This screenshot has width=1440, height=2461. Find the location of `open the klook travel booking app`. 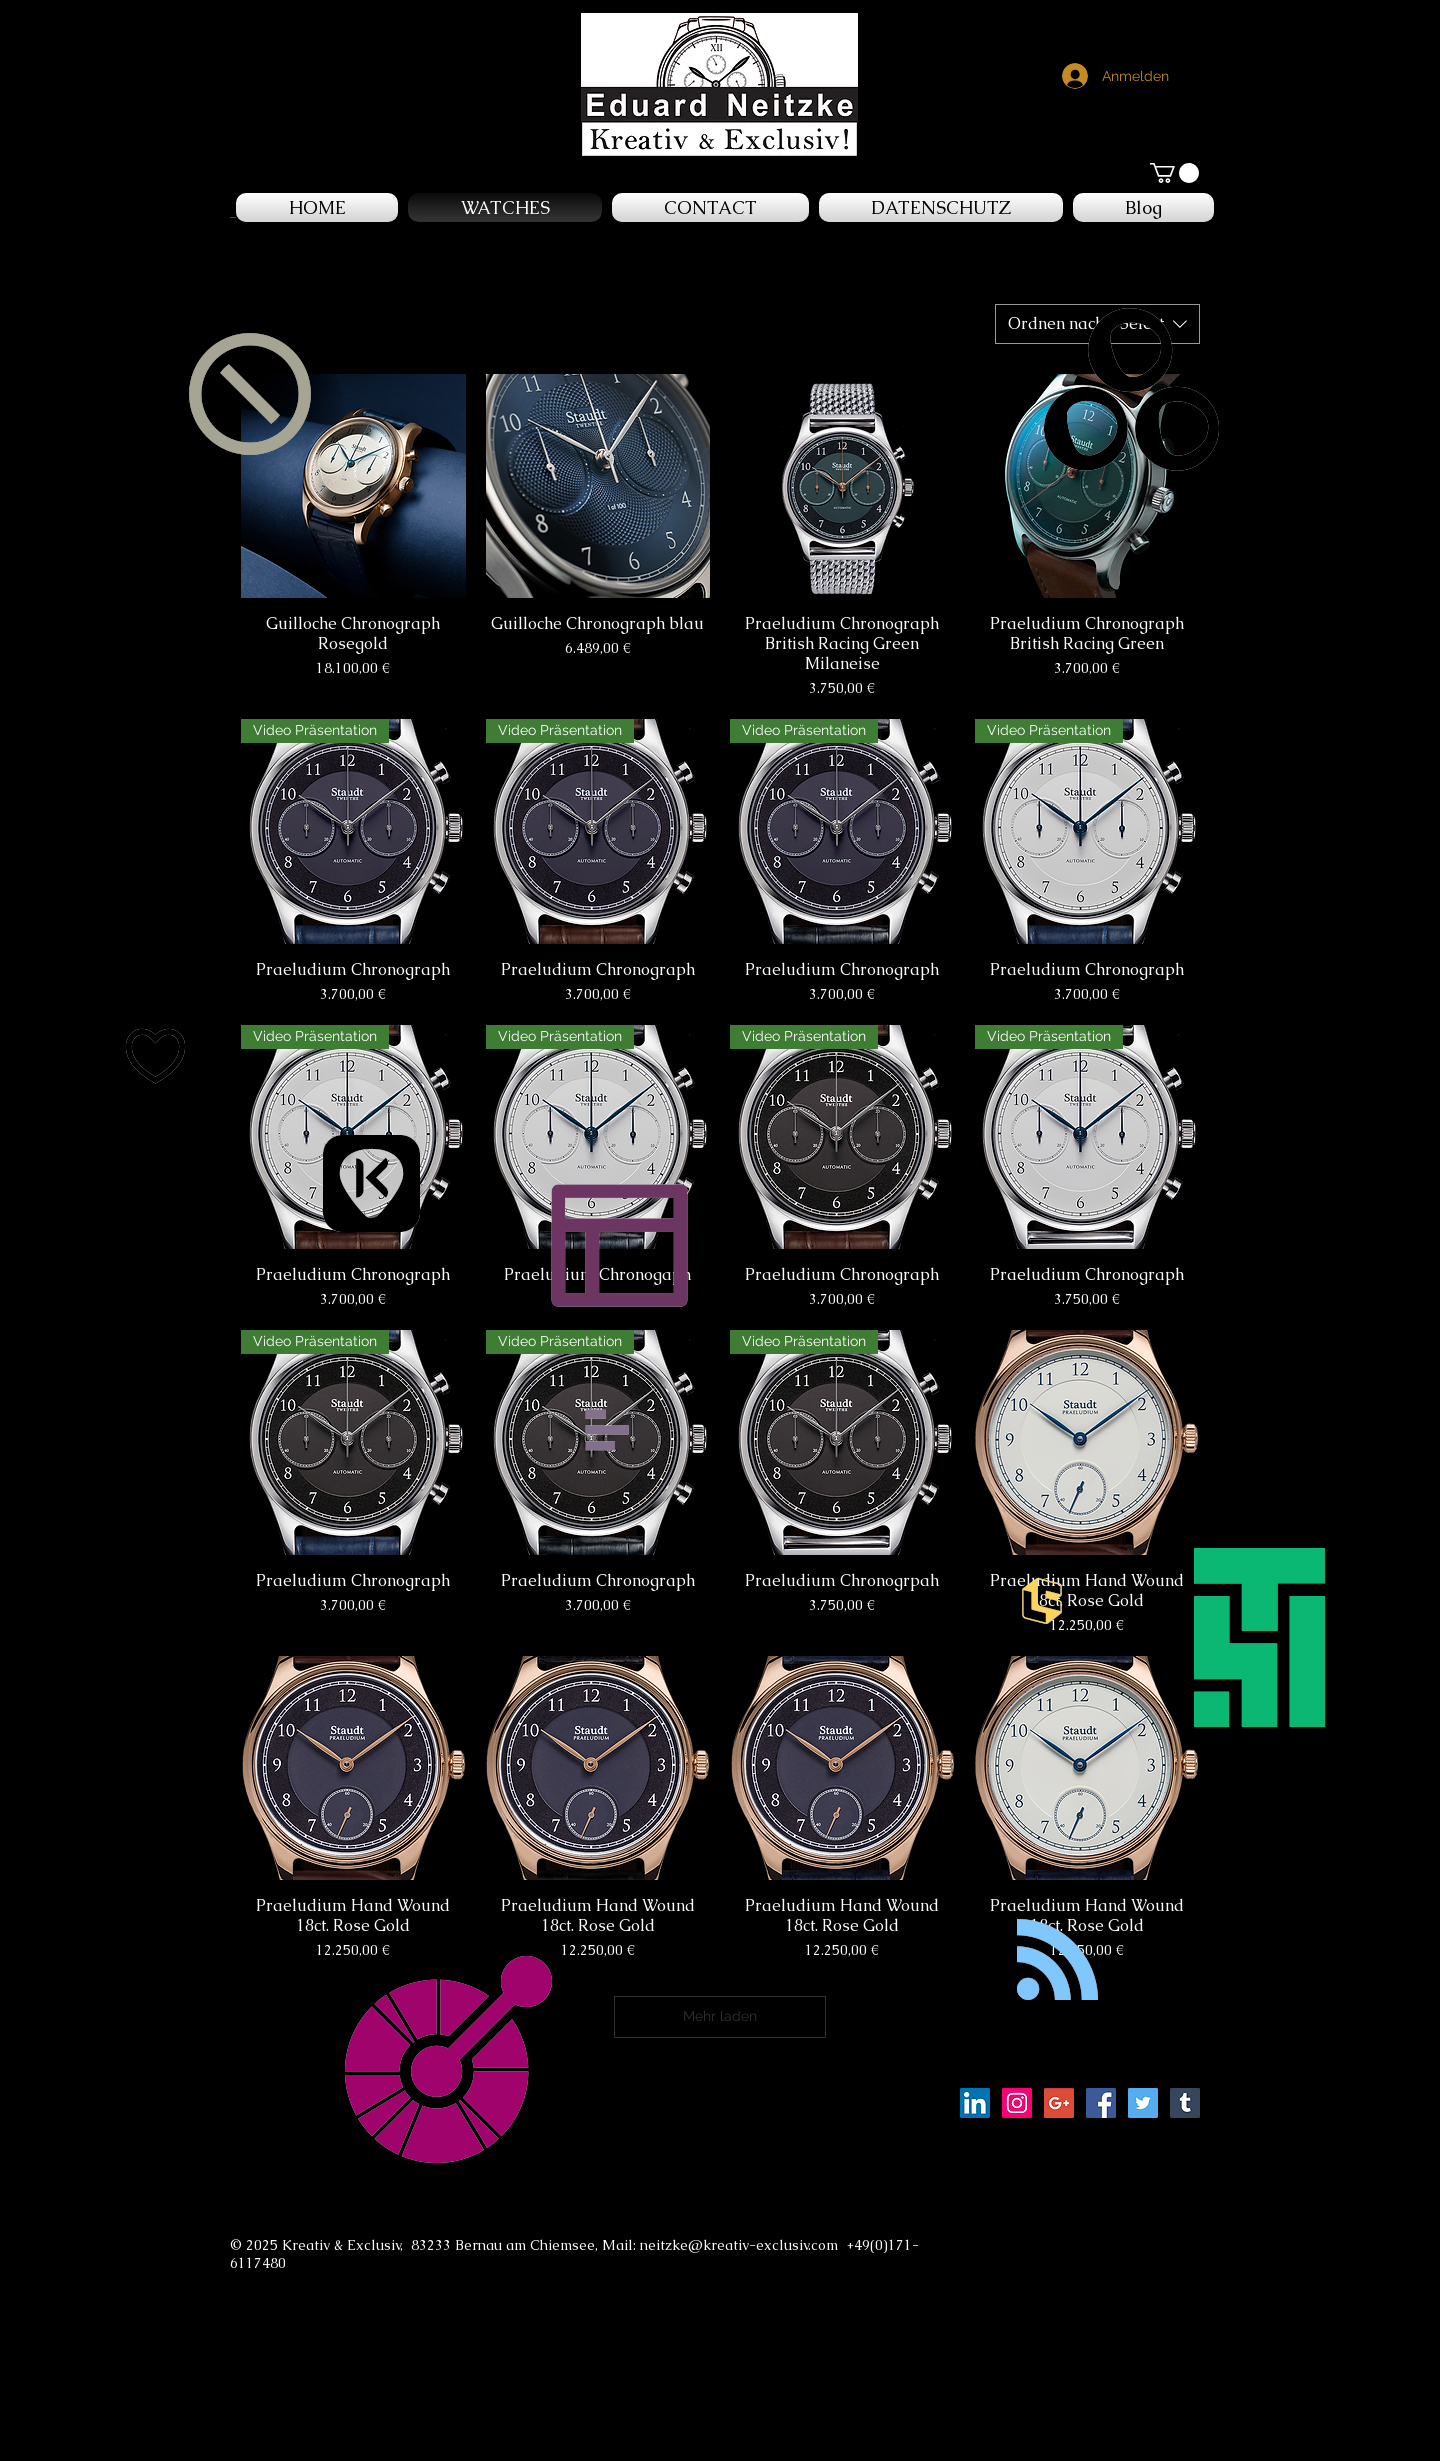

open the klook travel booking app is located at coordinates (371, 1183).